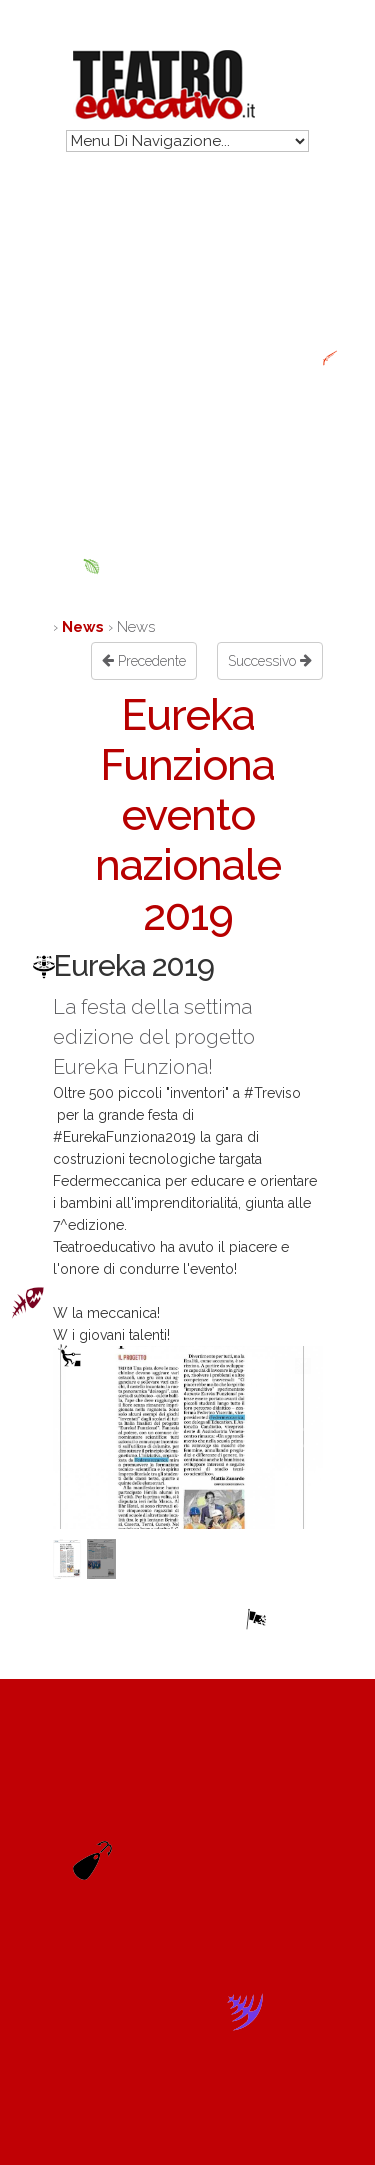 This screenshot has width=375, height=2165. Describe the element at coordinates (256, 1619) in the screenshot. I see `indicates a defeated faction or conquered territory` at that location.